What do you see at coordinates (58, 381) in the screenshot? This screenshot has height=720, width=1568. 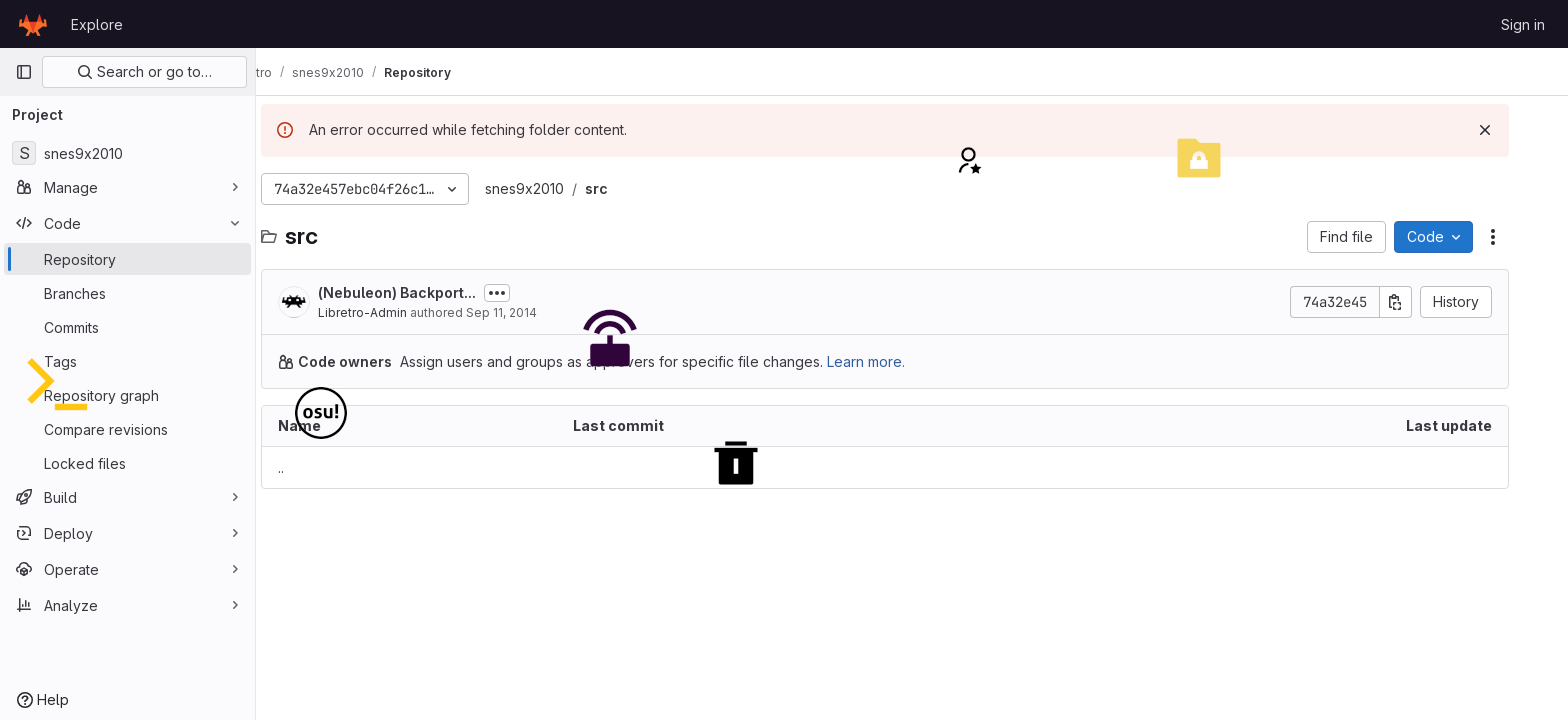 I see `open command line interface` at bounding box center [58, 381].